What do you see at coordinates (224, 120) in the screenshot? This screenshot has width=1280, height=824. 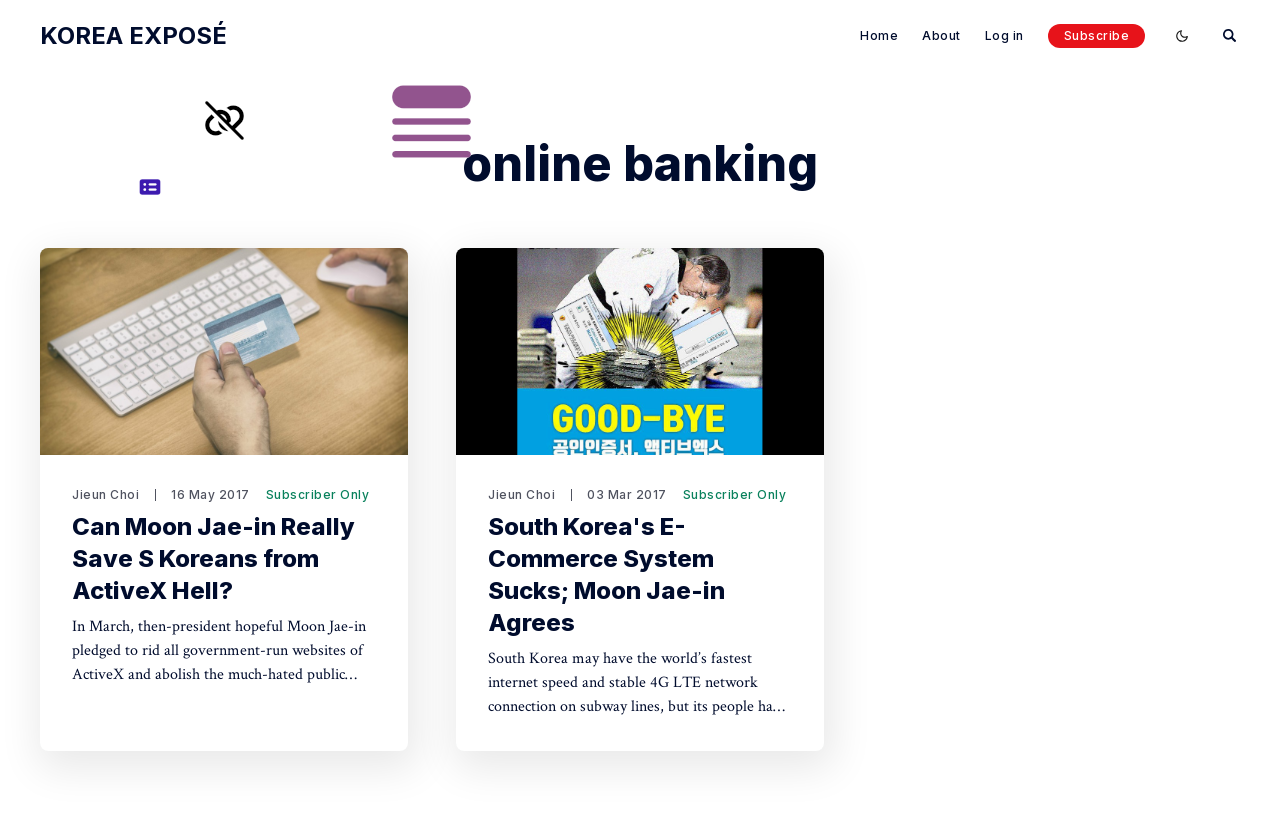 I see `indicates a broken or invalid link` at bounding box center [224, 120].